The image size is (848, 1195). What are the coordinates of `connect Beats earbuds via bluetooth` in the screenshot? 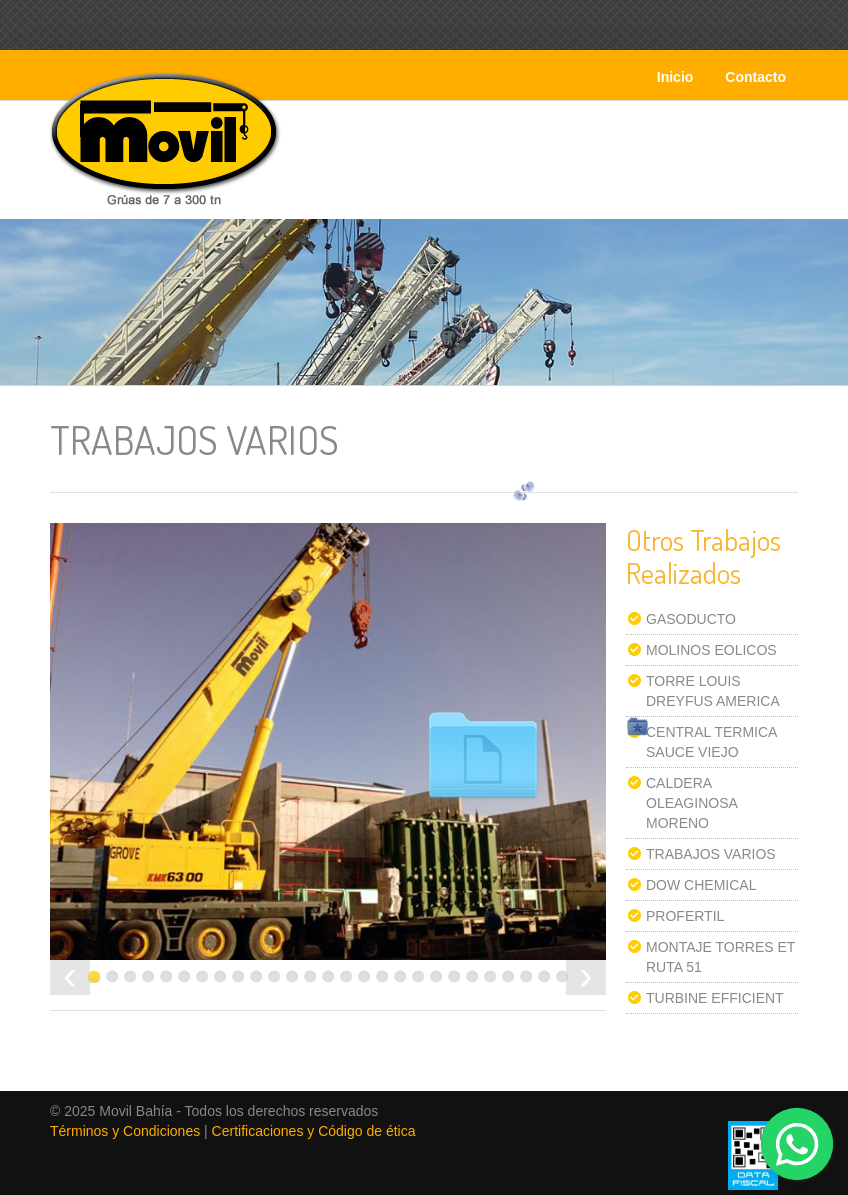 It's located at (524, 491).